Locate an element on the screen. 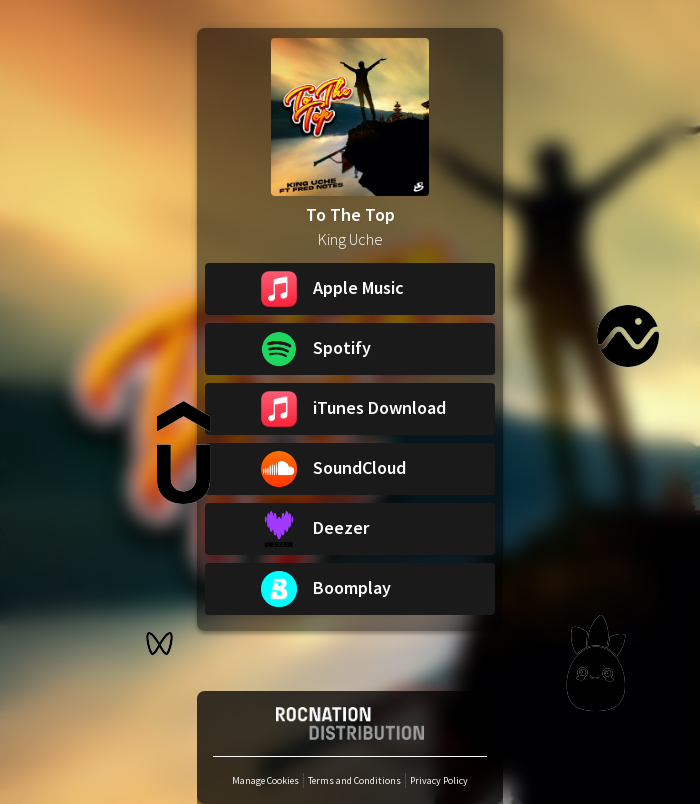 The image size is (700, 804). open wechat channels is located at coordinates (159, 643).